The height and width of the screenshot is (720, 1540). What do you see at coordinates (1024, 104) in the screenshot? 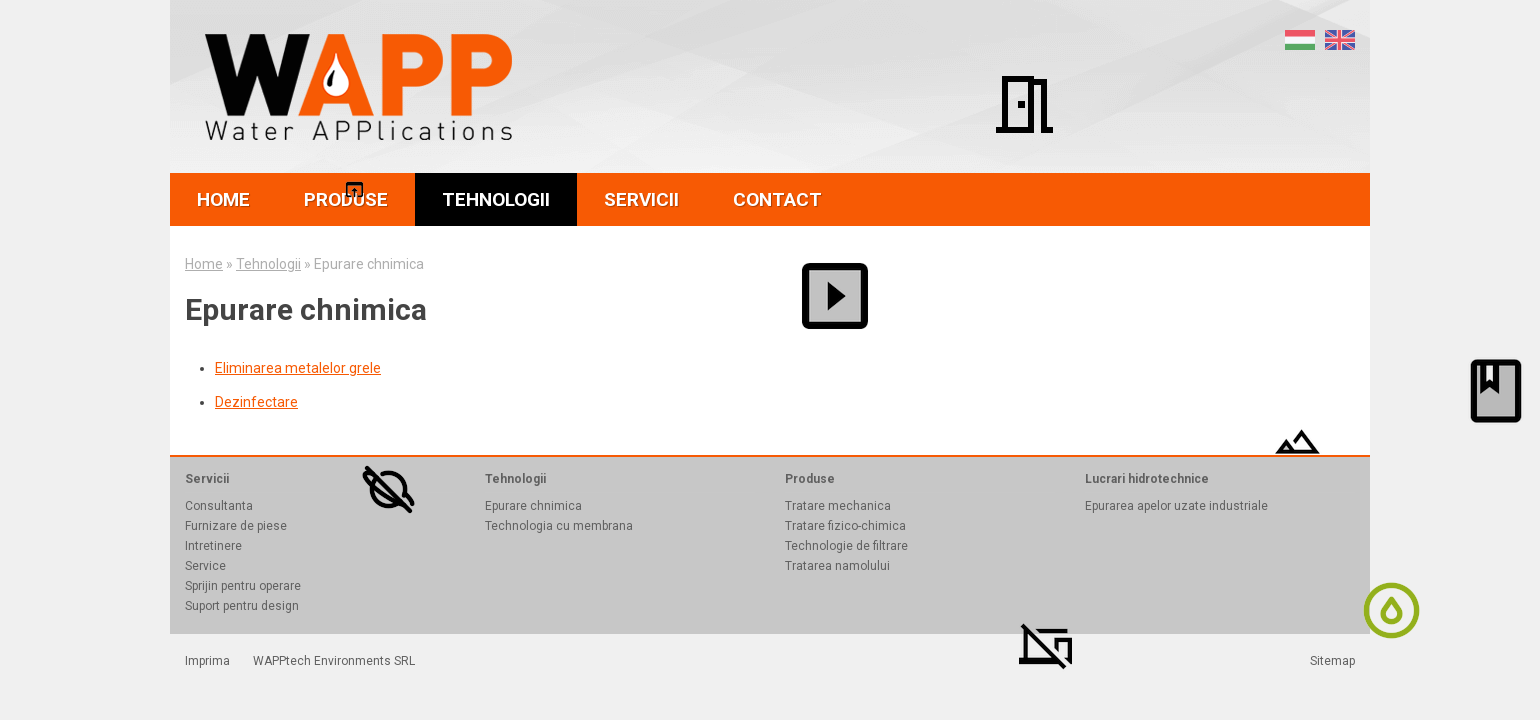
I see `access meeting room booking` at bounding box center [1024, 104].